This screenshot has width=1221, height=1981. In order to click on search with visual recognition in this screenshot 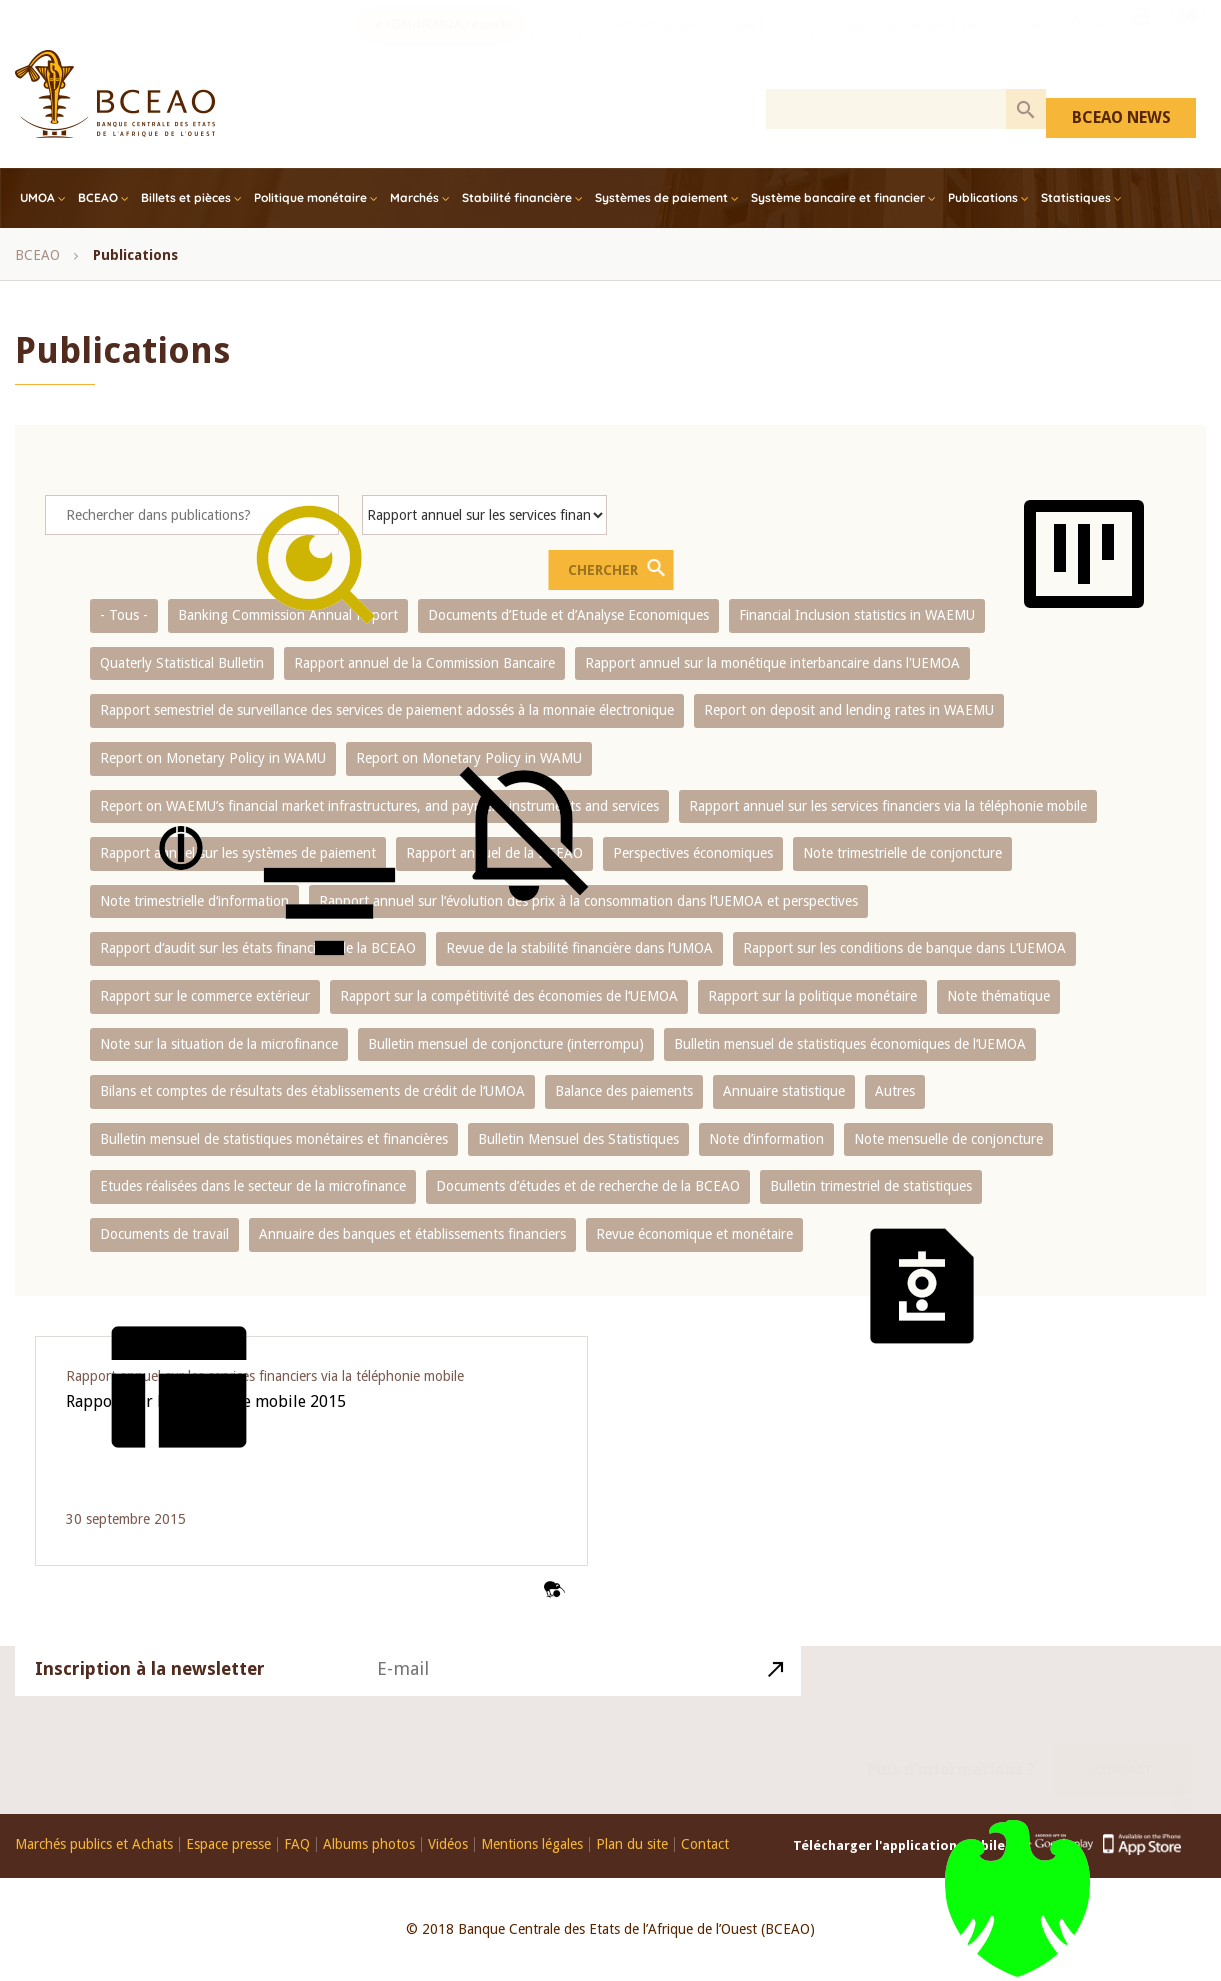, I will do `click(315, 564)`.